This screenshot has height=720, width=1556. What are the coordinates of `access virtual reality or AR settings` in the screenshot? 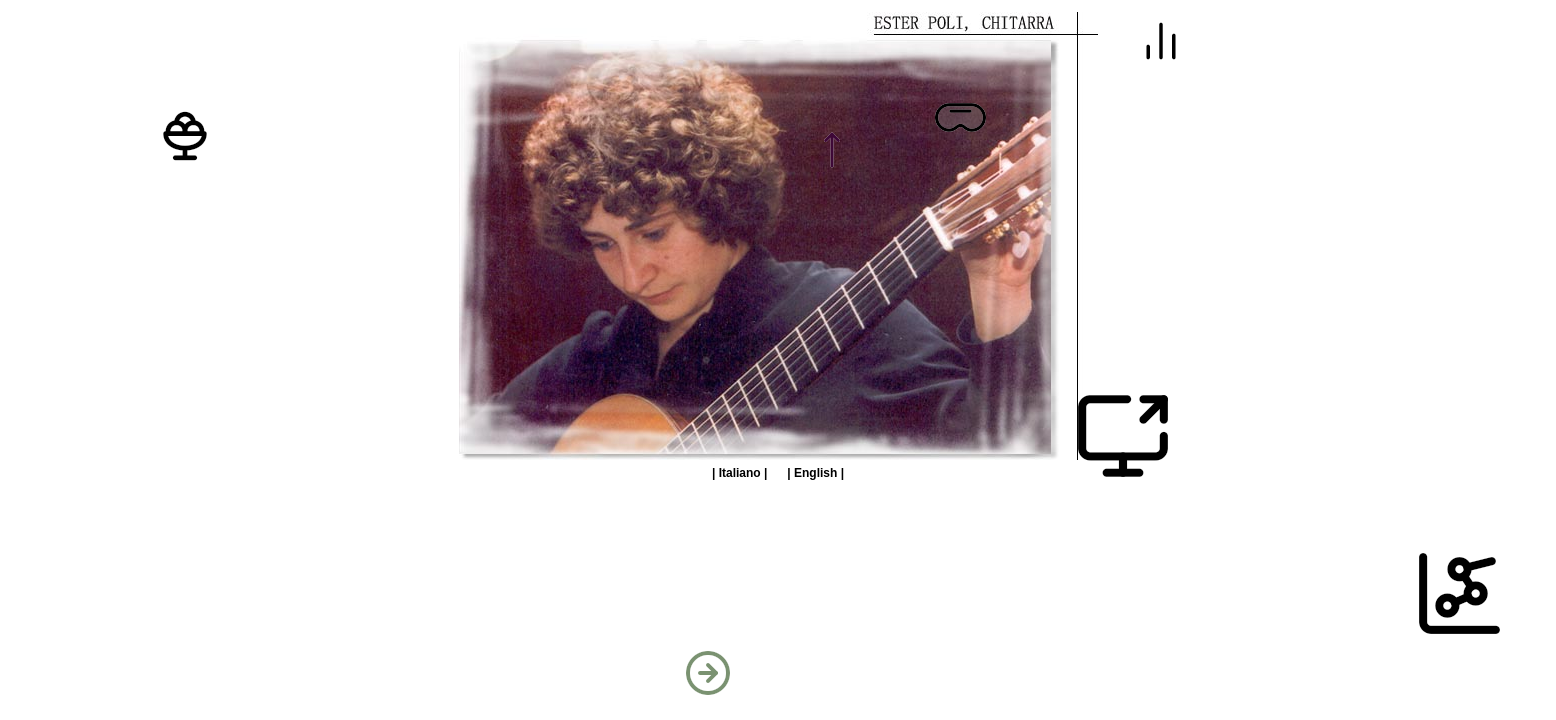 It's located at (960, 117).